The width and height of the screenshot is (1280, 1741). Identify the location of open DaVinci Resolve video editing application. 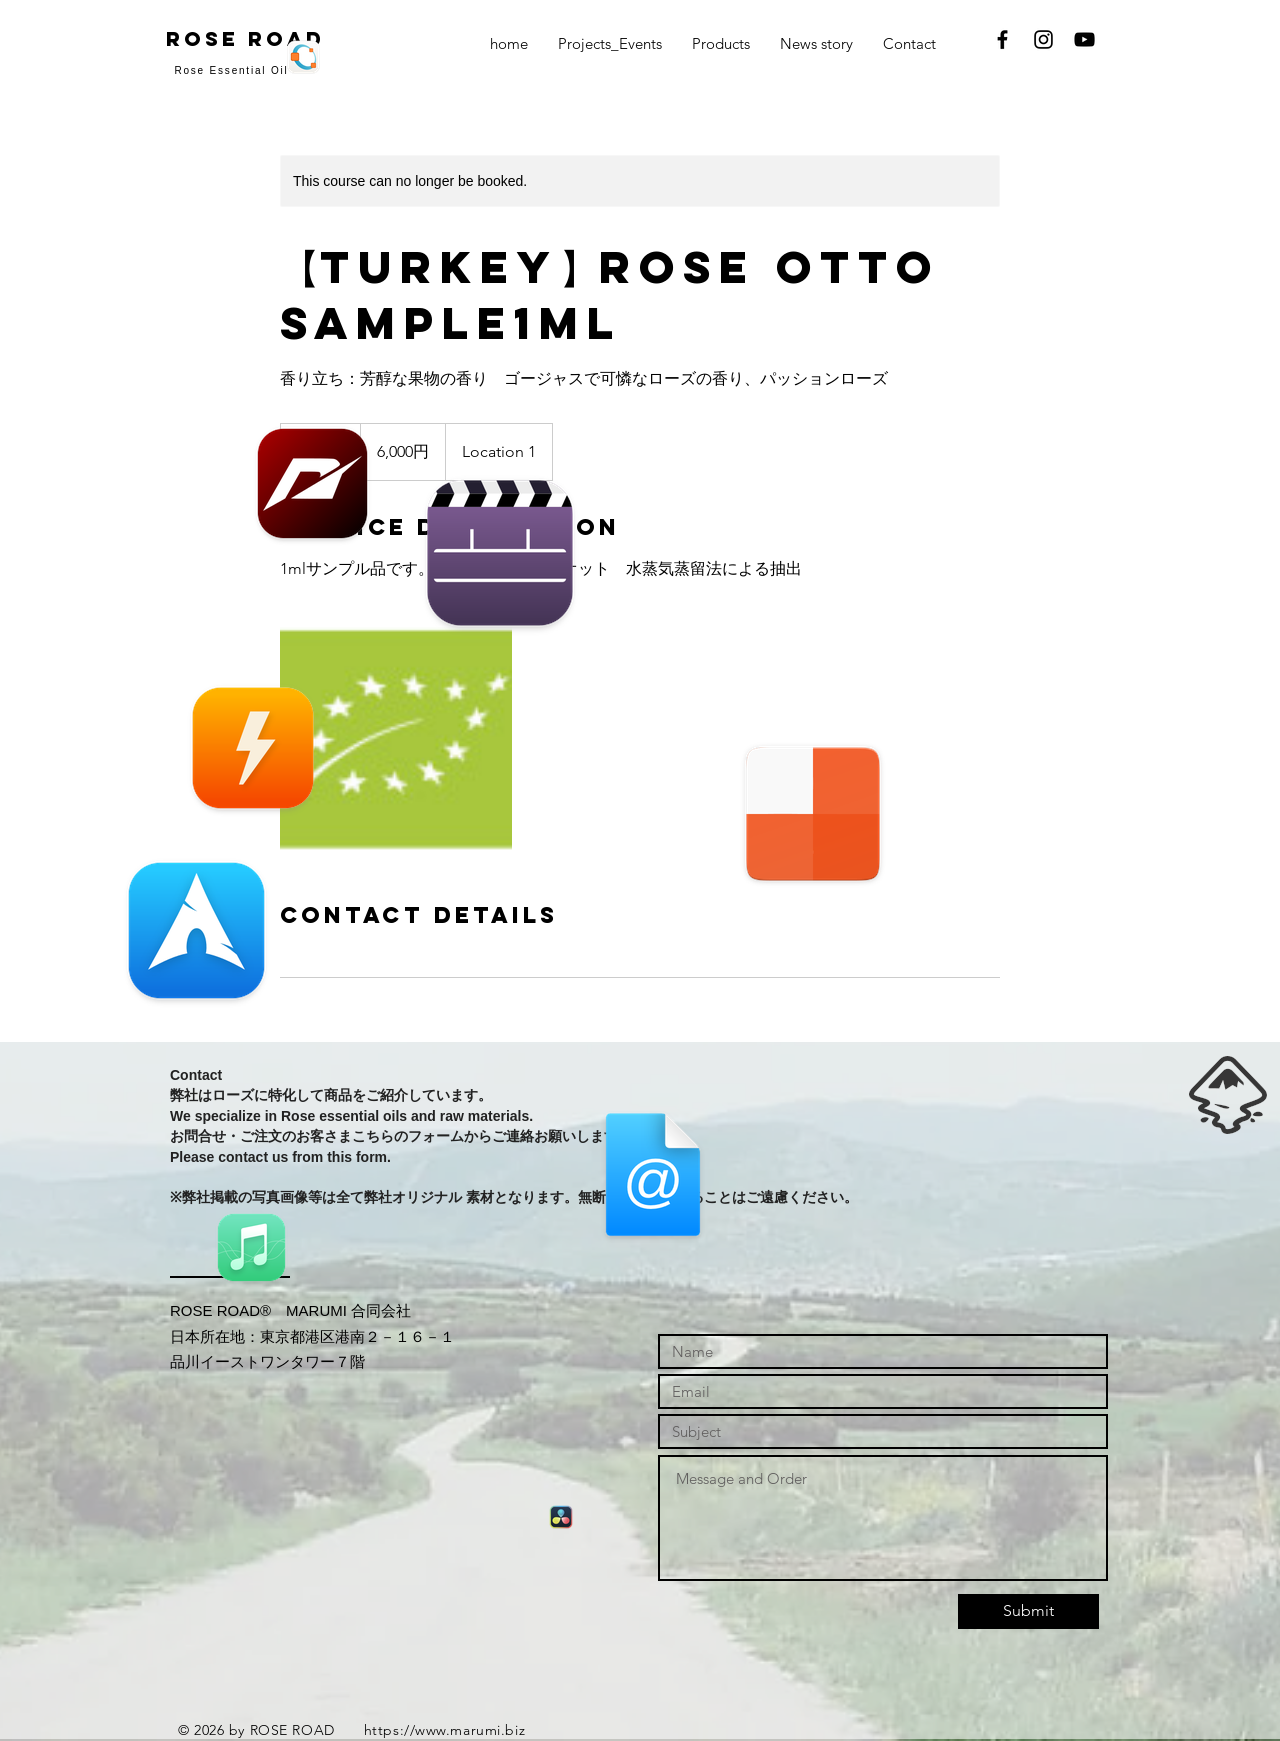
(561, 1517).